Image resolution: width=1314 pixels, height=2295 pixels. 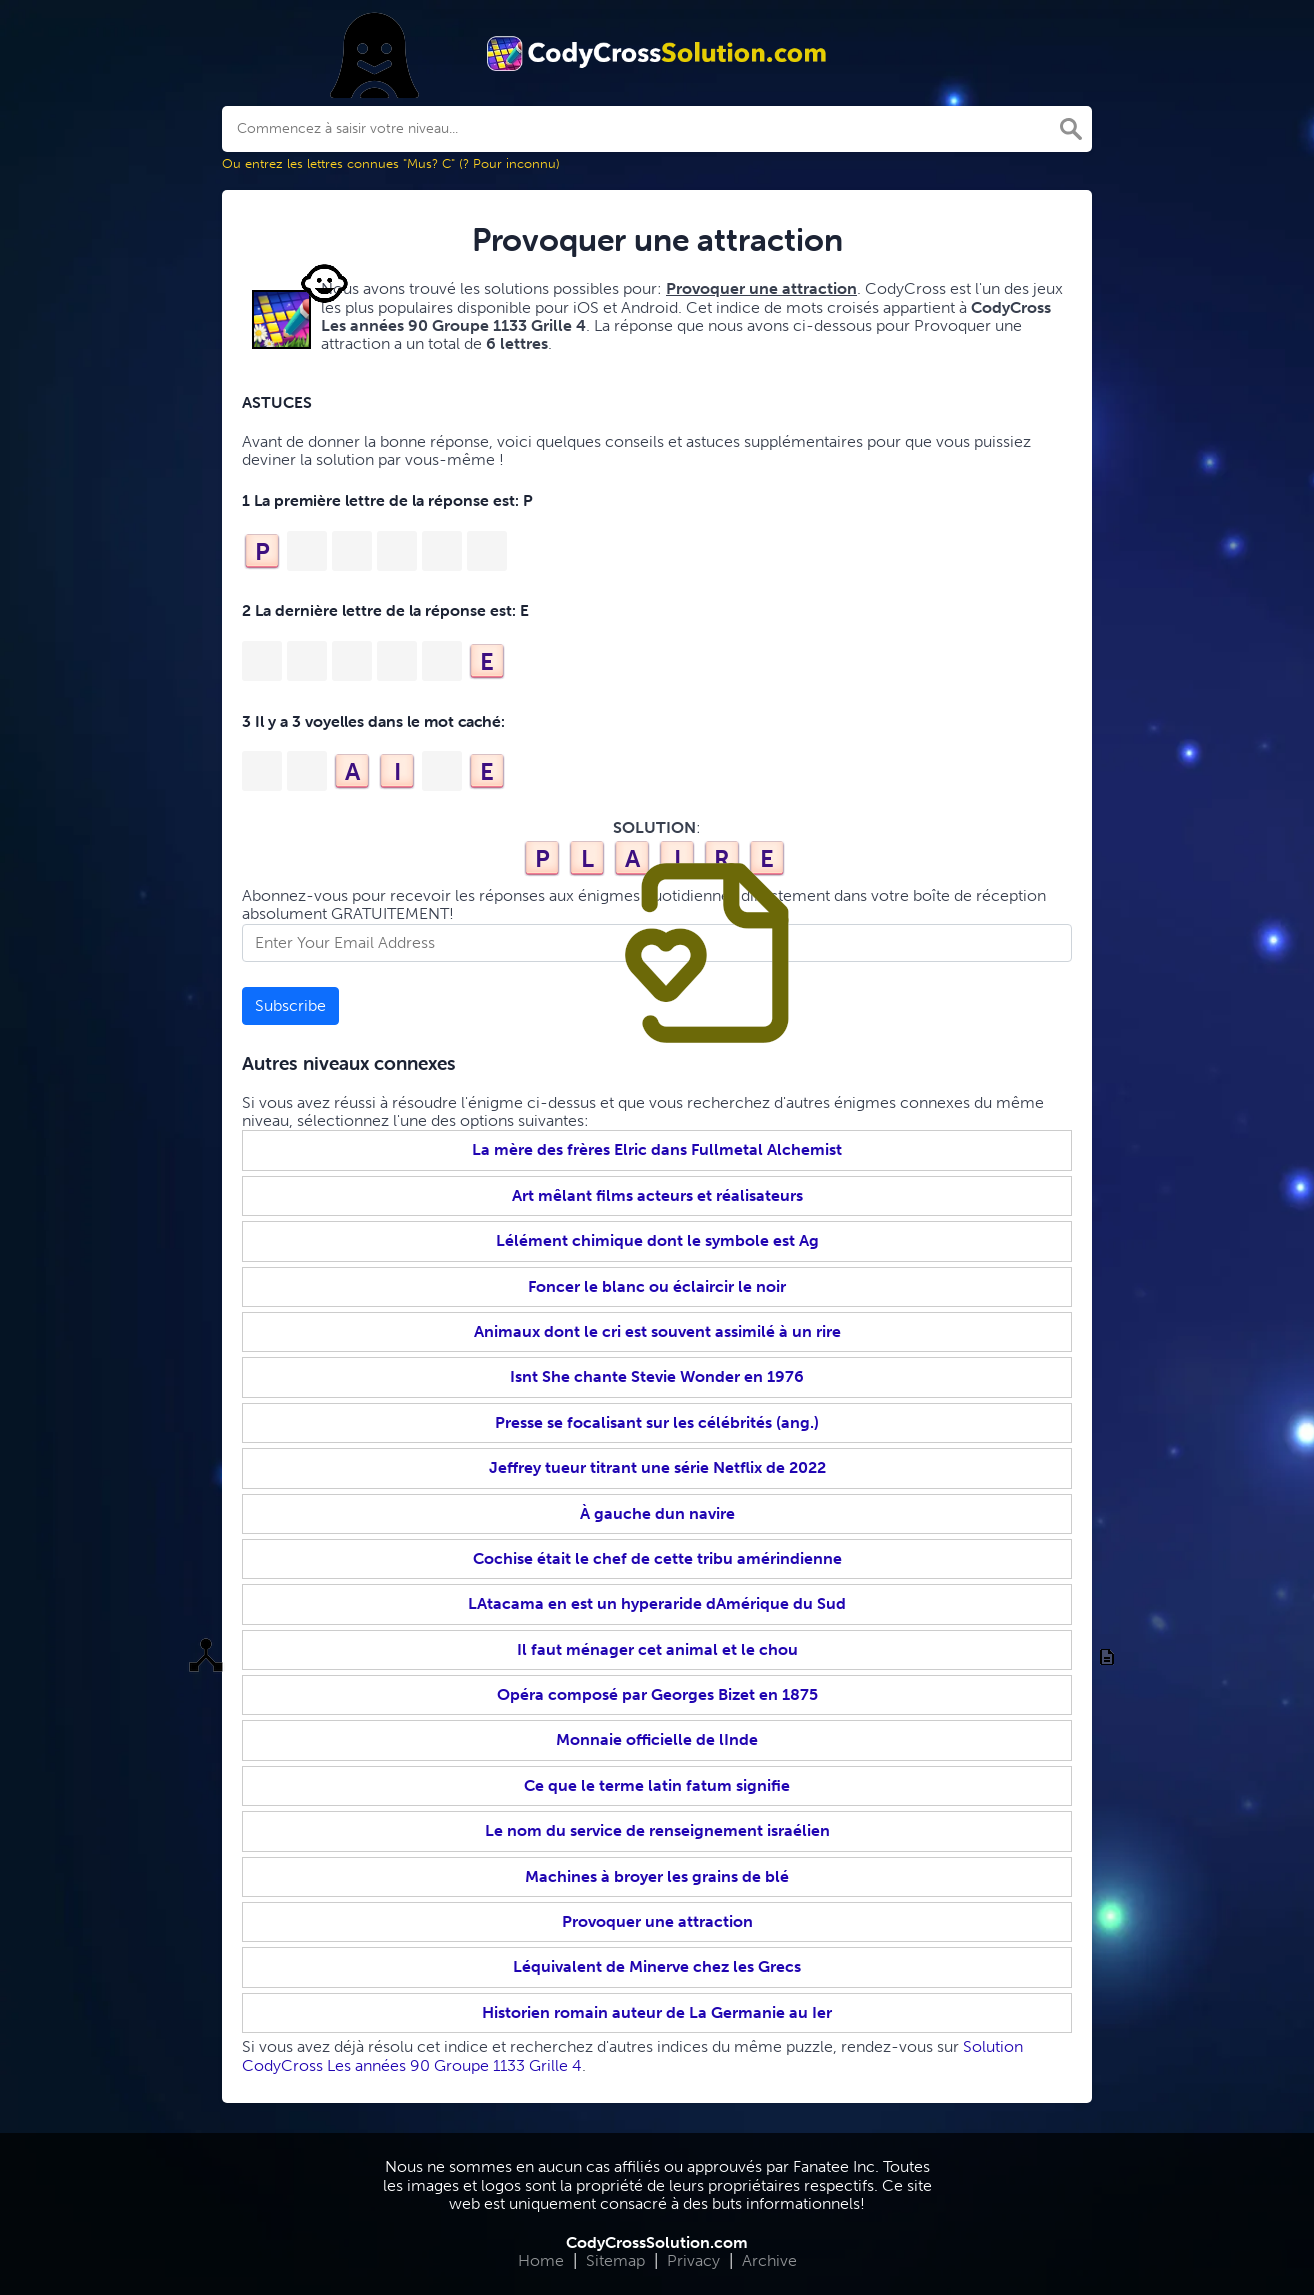 I want to click on view document details, so click(x=1107, y=1657).